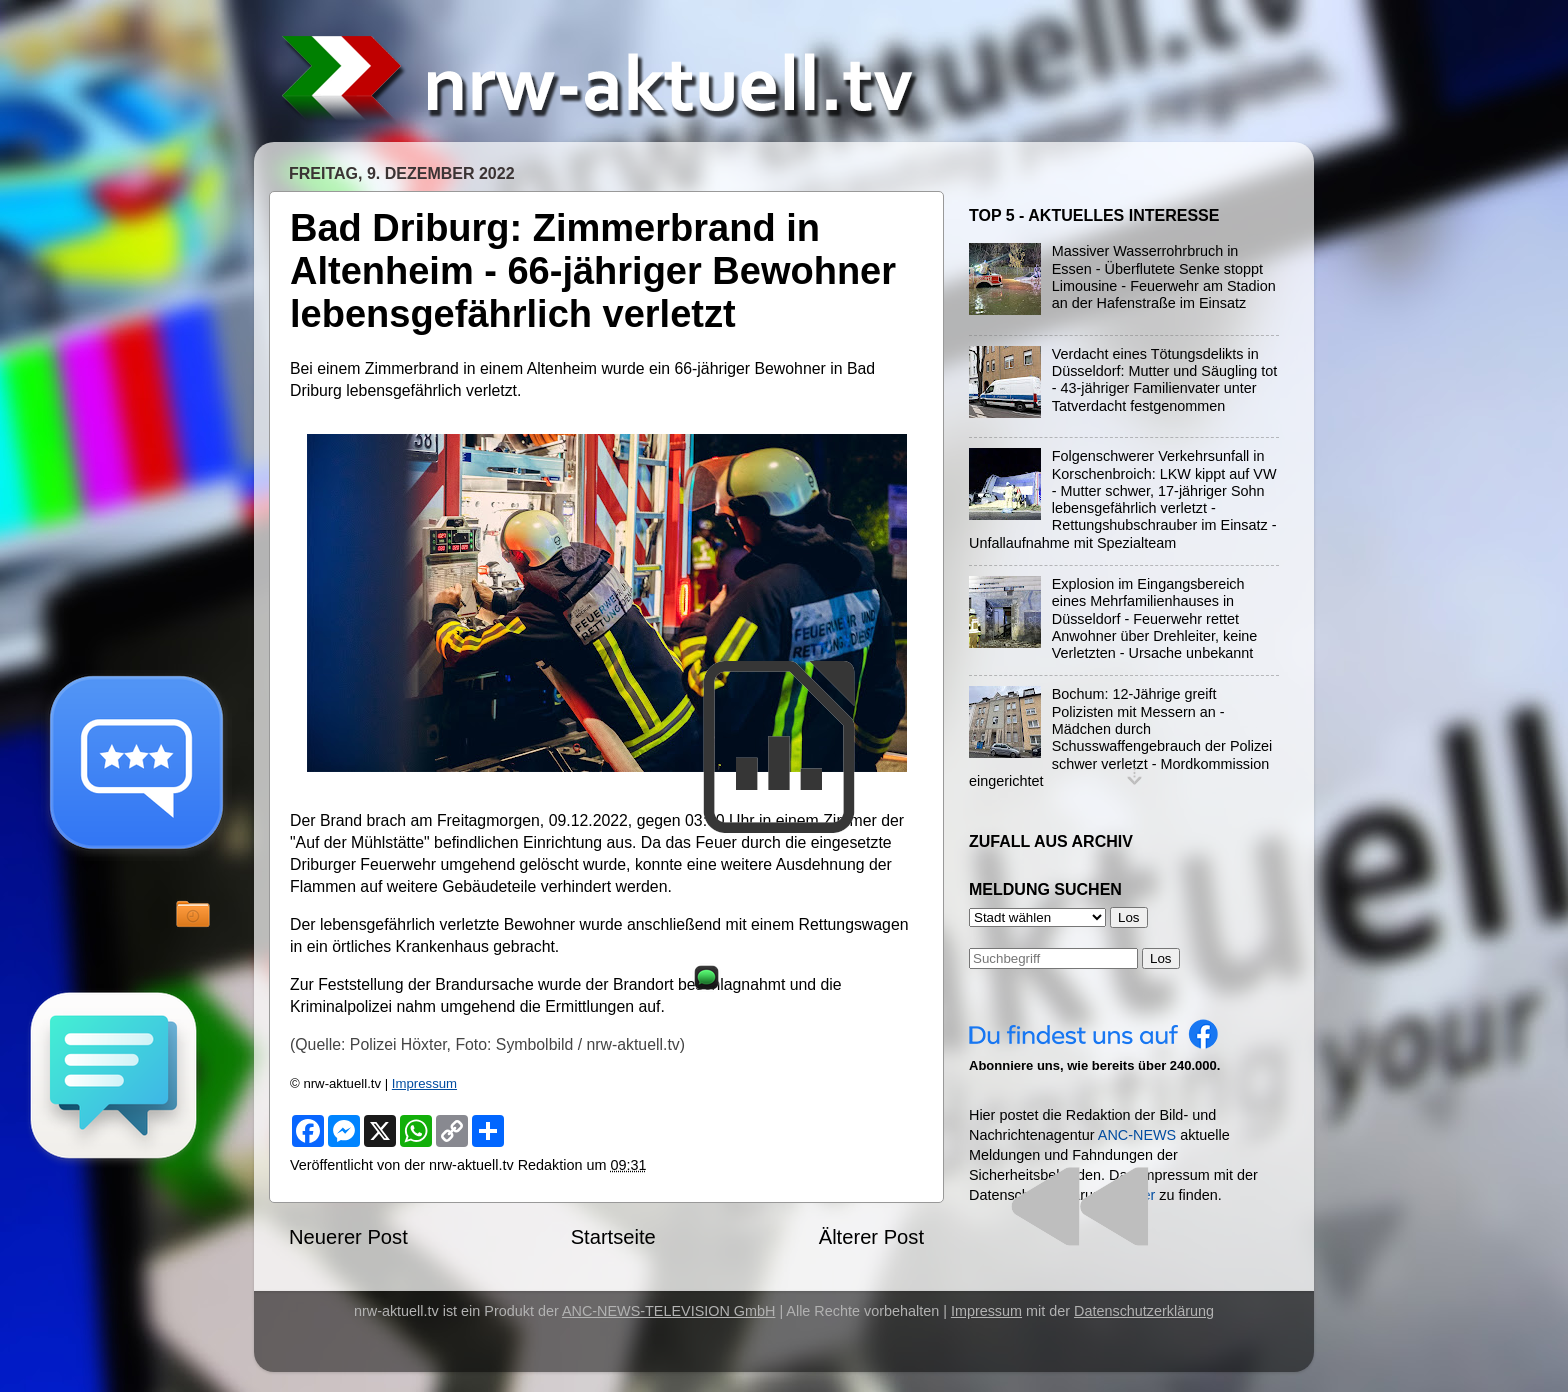 The width and height of the screenshot is (1568, 1392). I want to click on open neochat messaging app, so click(113, 1075).